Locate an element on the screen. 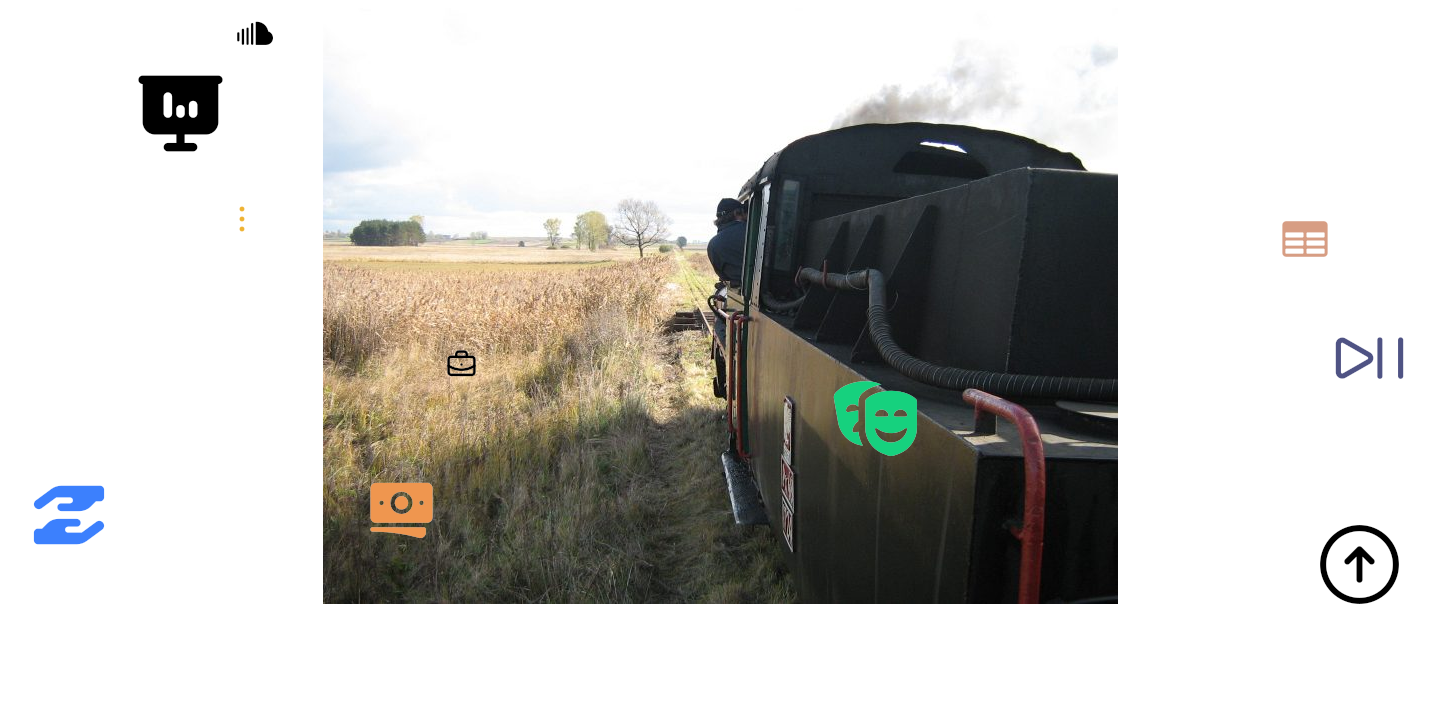 This screenshot has height=720, width=1440. indicates partnership or collaboration features is located at coordinates (69, 515).